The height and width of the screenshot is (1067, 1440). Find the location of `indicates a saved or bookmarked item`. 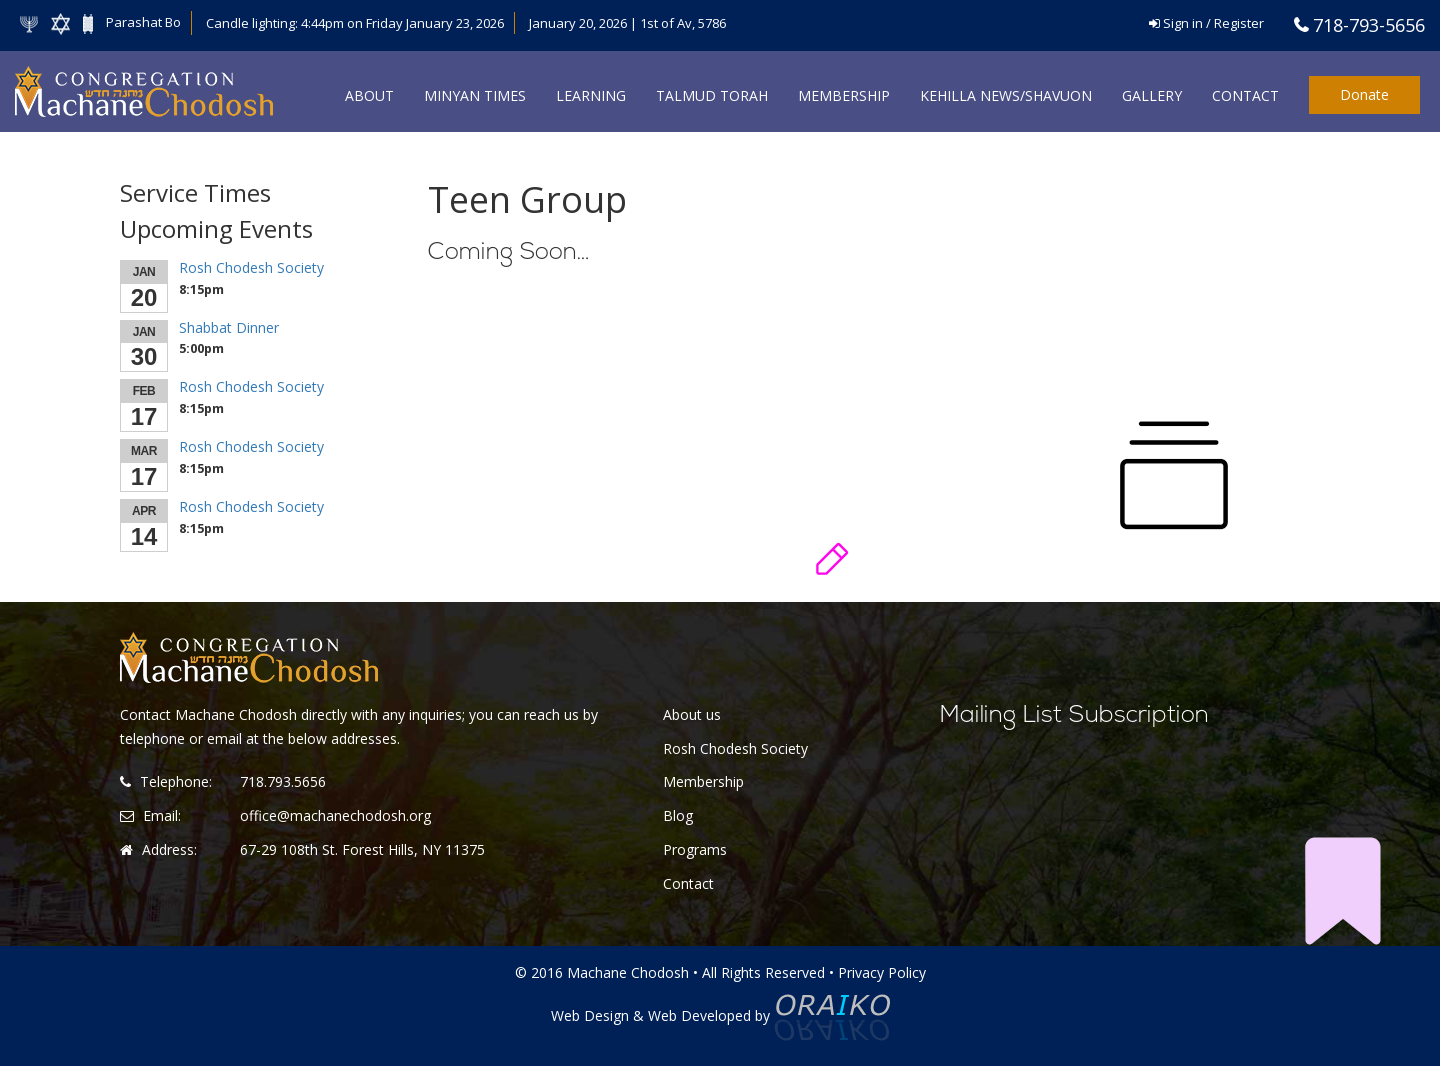

indicates a saved or bookmarked item is located at coordinates (1343, 891).